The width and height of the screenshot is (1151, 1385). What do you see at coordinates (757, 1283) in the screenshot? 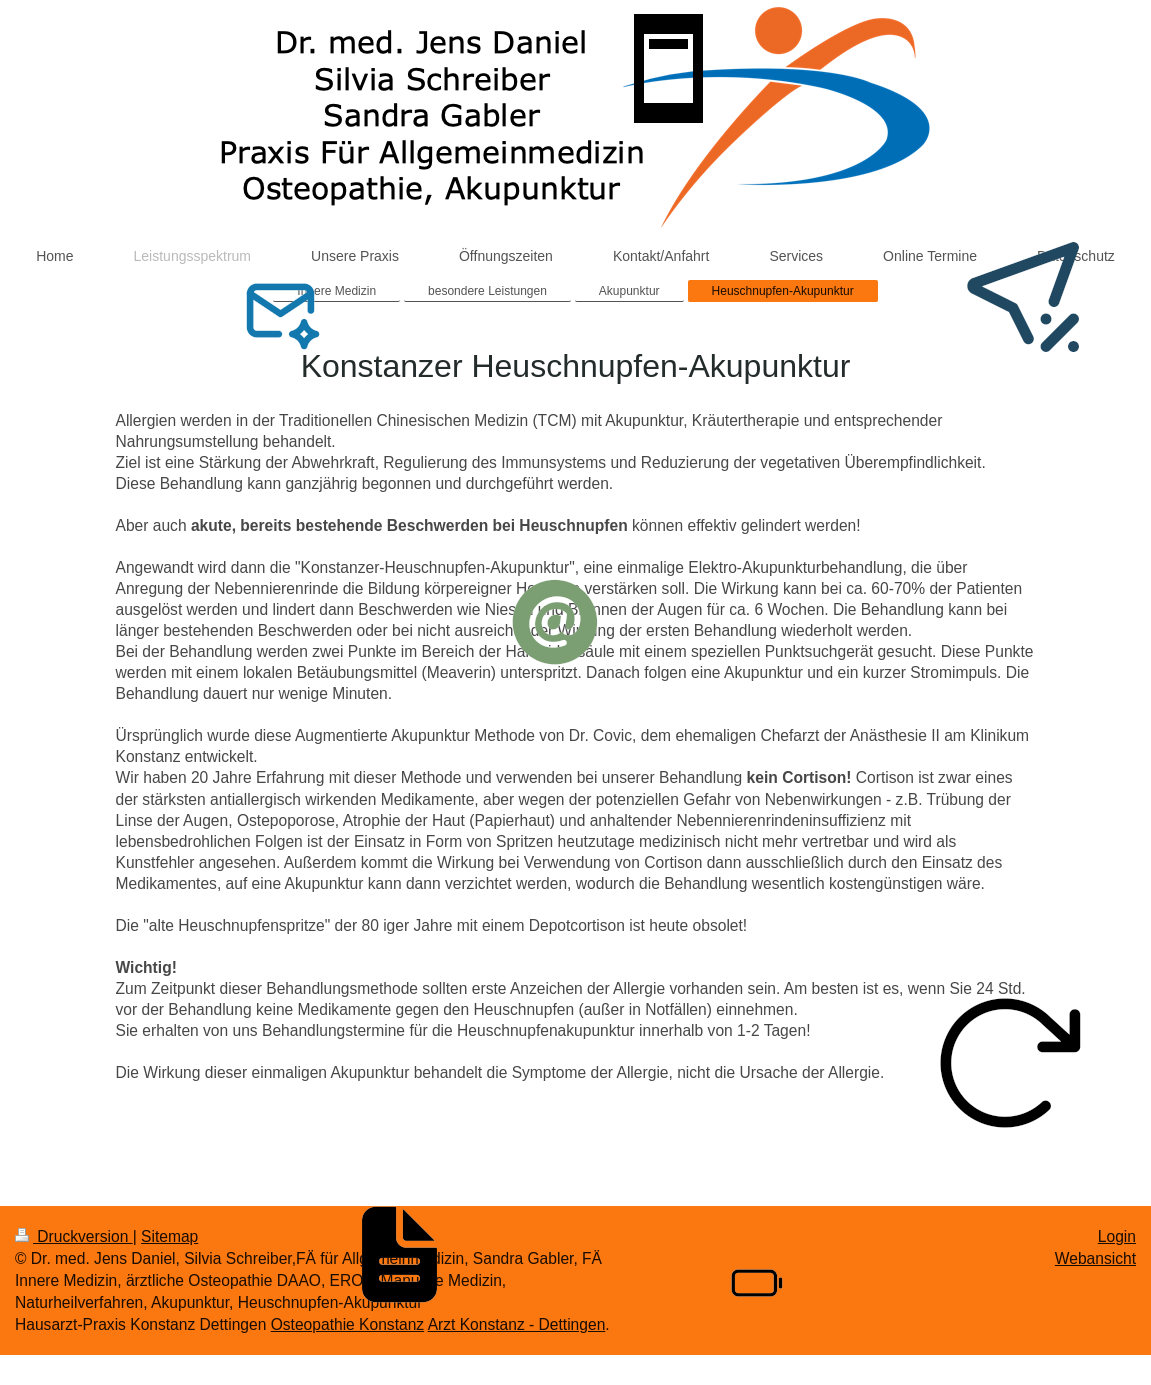
I see `indicates battery is completely drained` at bounding box center [757, 1283].